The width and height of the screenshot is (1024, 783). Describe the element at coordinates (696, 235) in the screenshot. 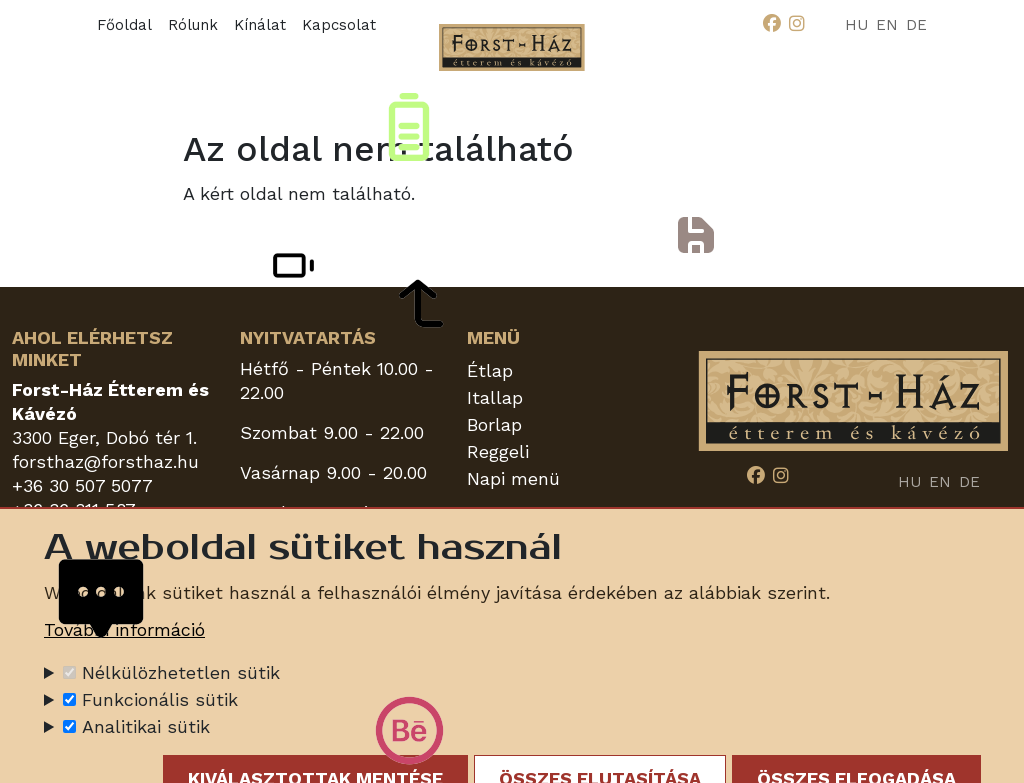

I see `save current file or document` at that location.